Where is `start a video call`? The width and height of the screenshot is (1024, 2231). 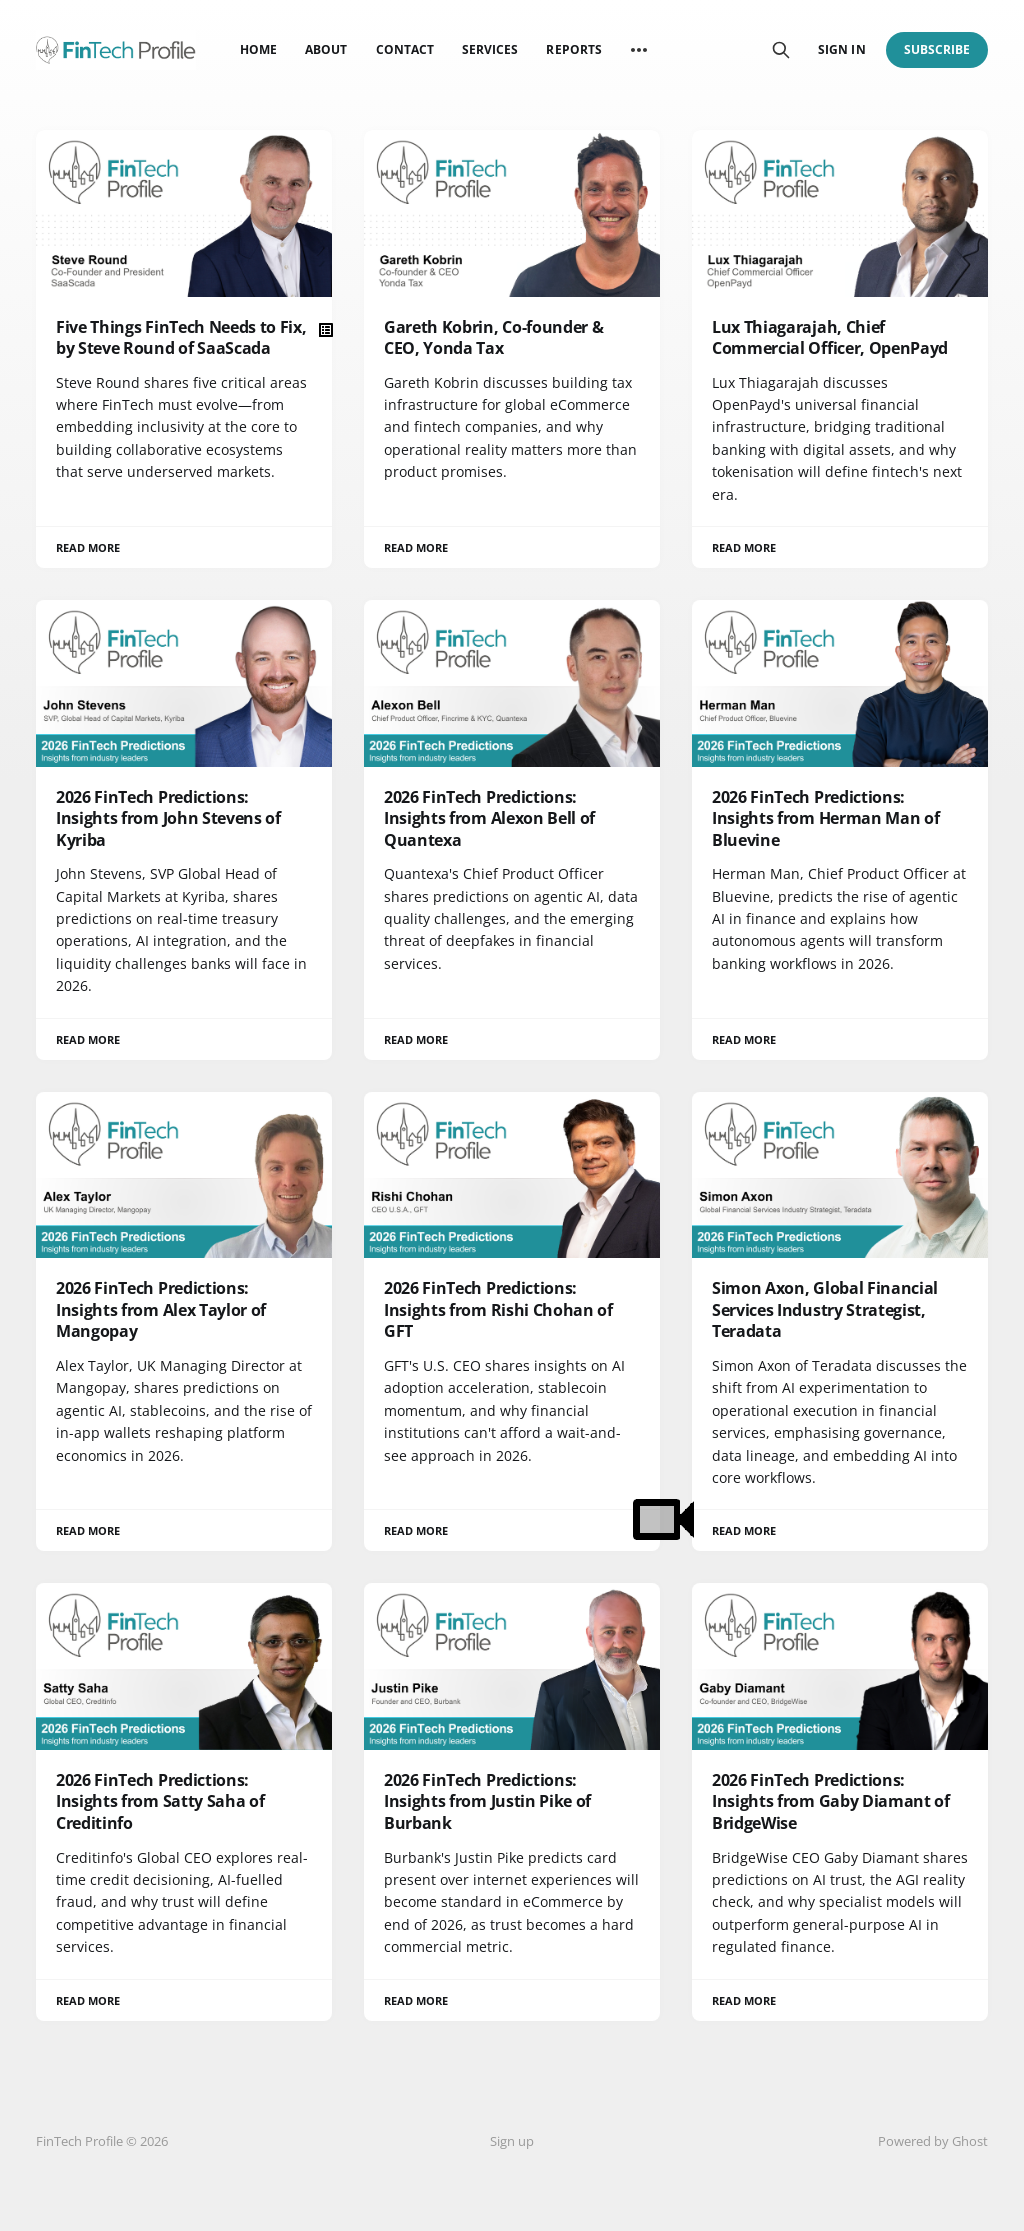
start a video call is located at coordinates (663, 1519).